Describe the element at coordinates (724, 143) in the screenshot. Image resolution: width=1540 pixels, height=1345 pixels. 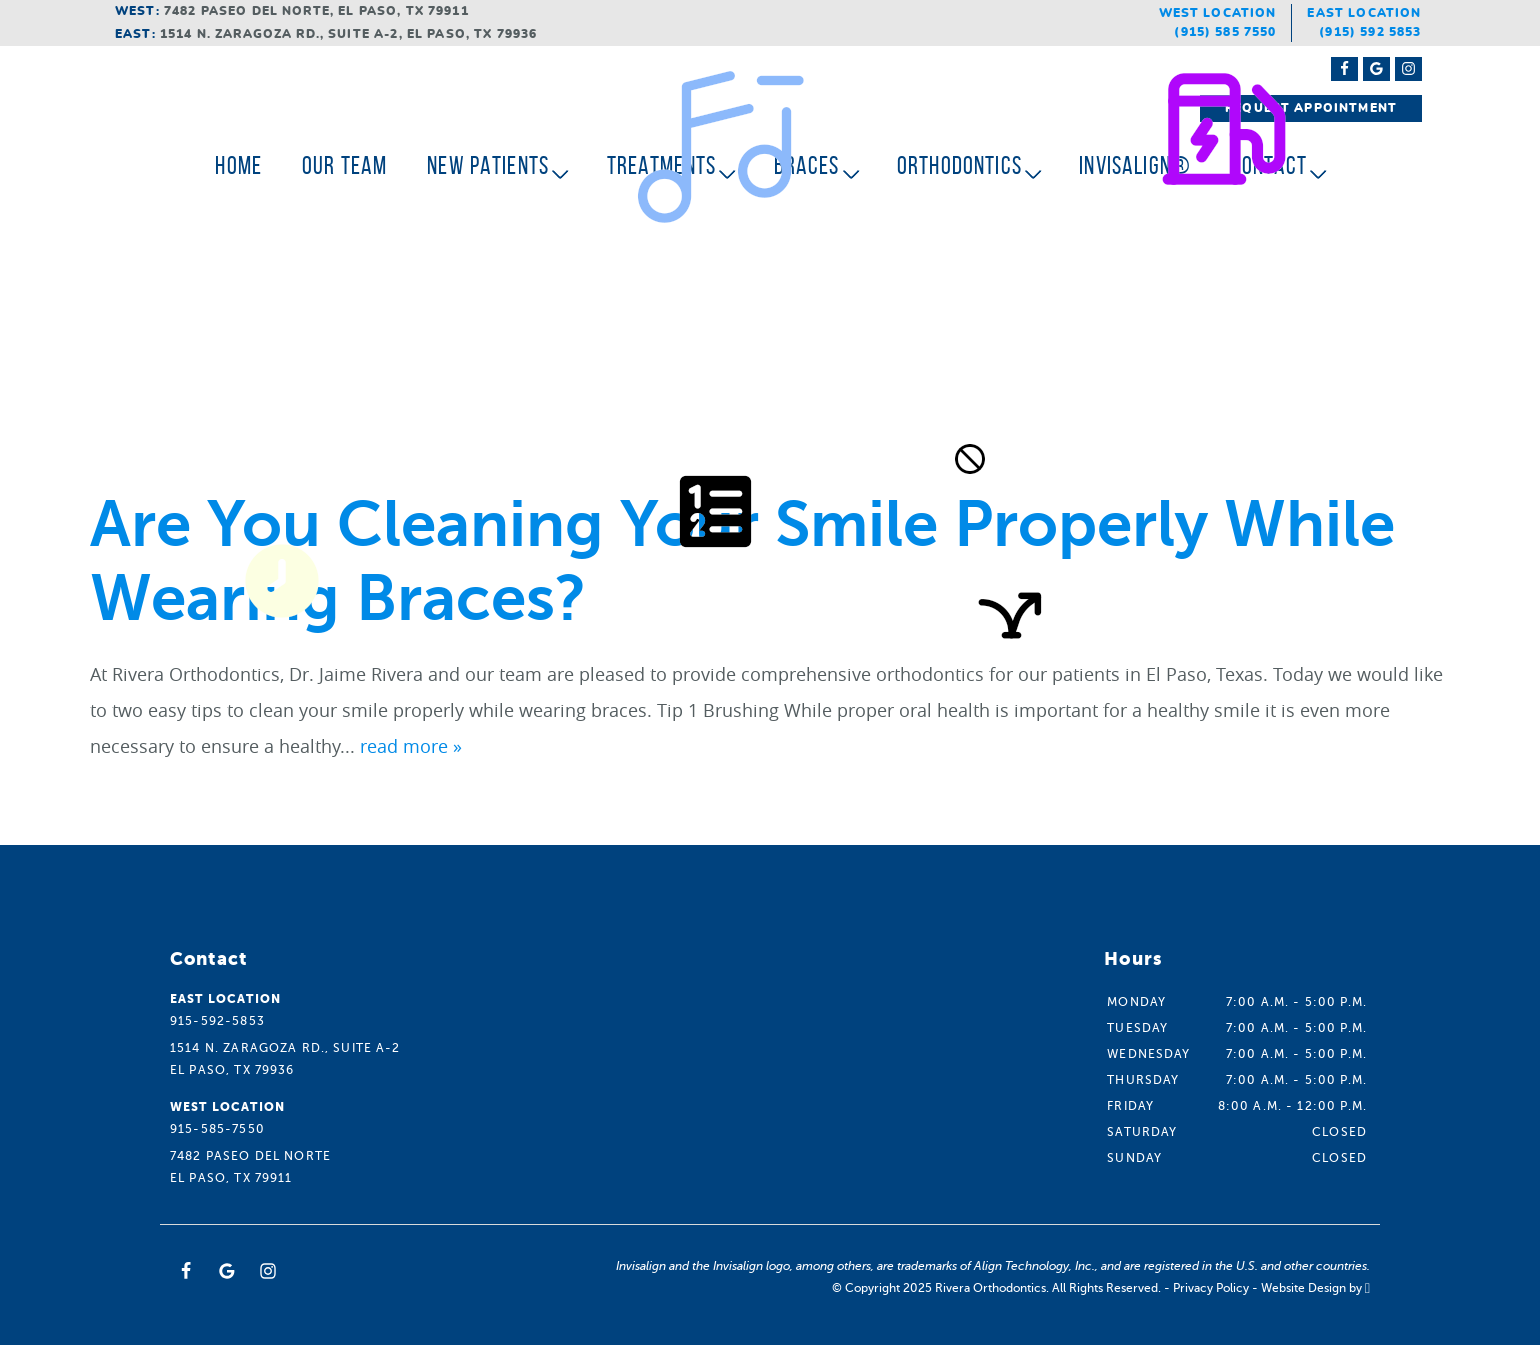
I see `remove a song from playlist` at that location.